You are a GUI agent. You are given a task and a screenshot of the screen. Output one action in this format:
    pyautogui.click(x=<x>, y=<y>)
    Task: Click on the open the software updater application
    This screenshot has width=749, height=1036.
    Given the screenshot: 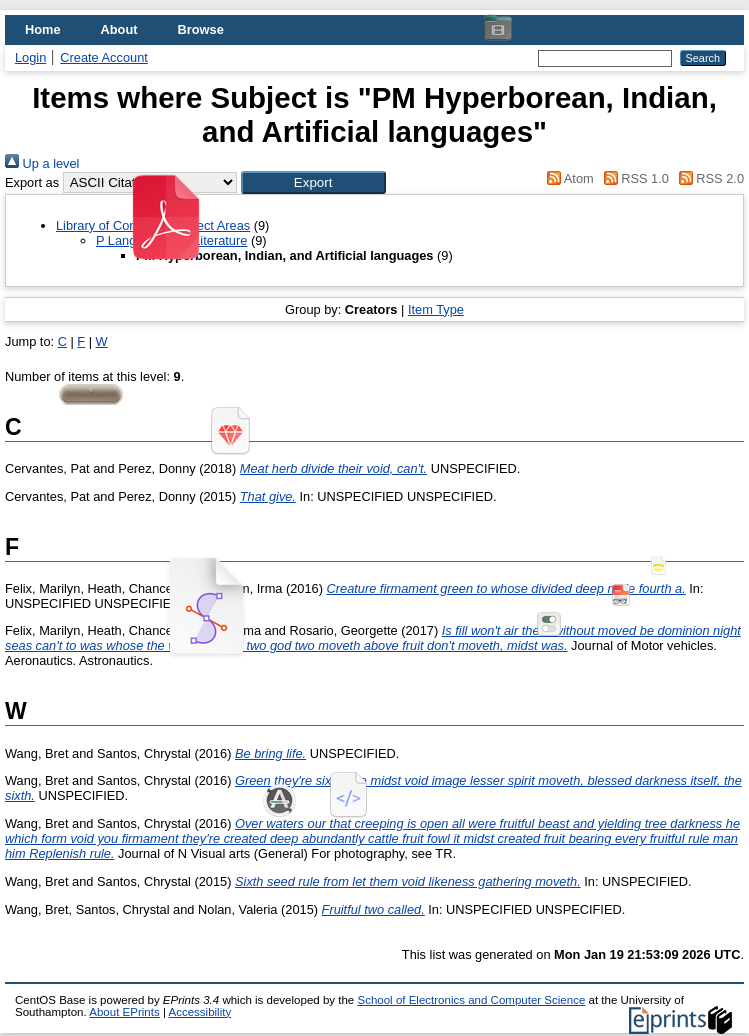 What is the action you would take?
    pyautogui.click(x=279, y=800)
    